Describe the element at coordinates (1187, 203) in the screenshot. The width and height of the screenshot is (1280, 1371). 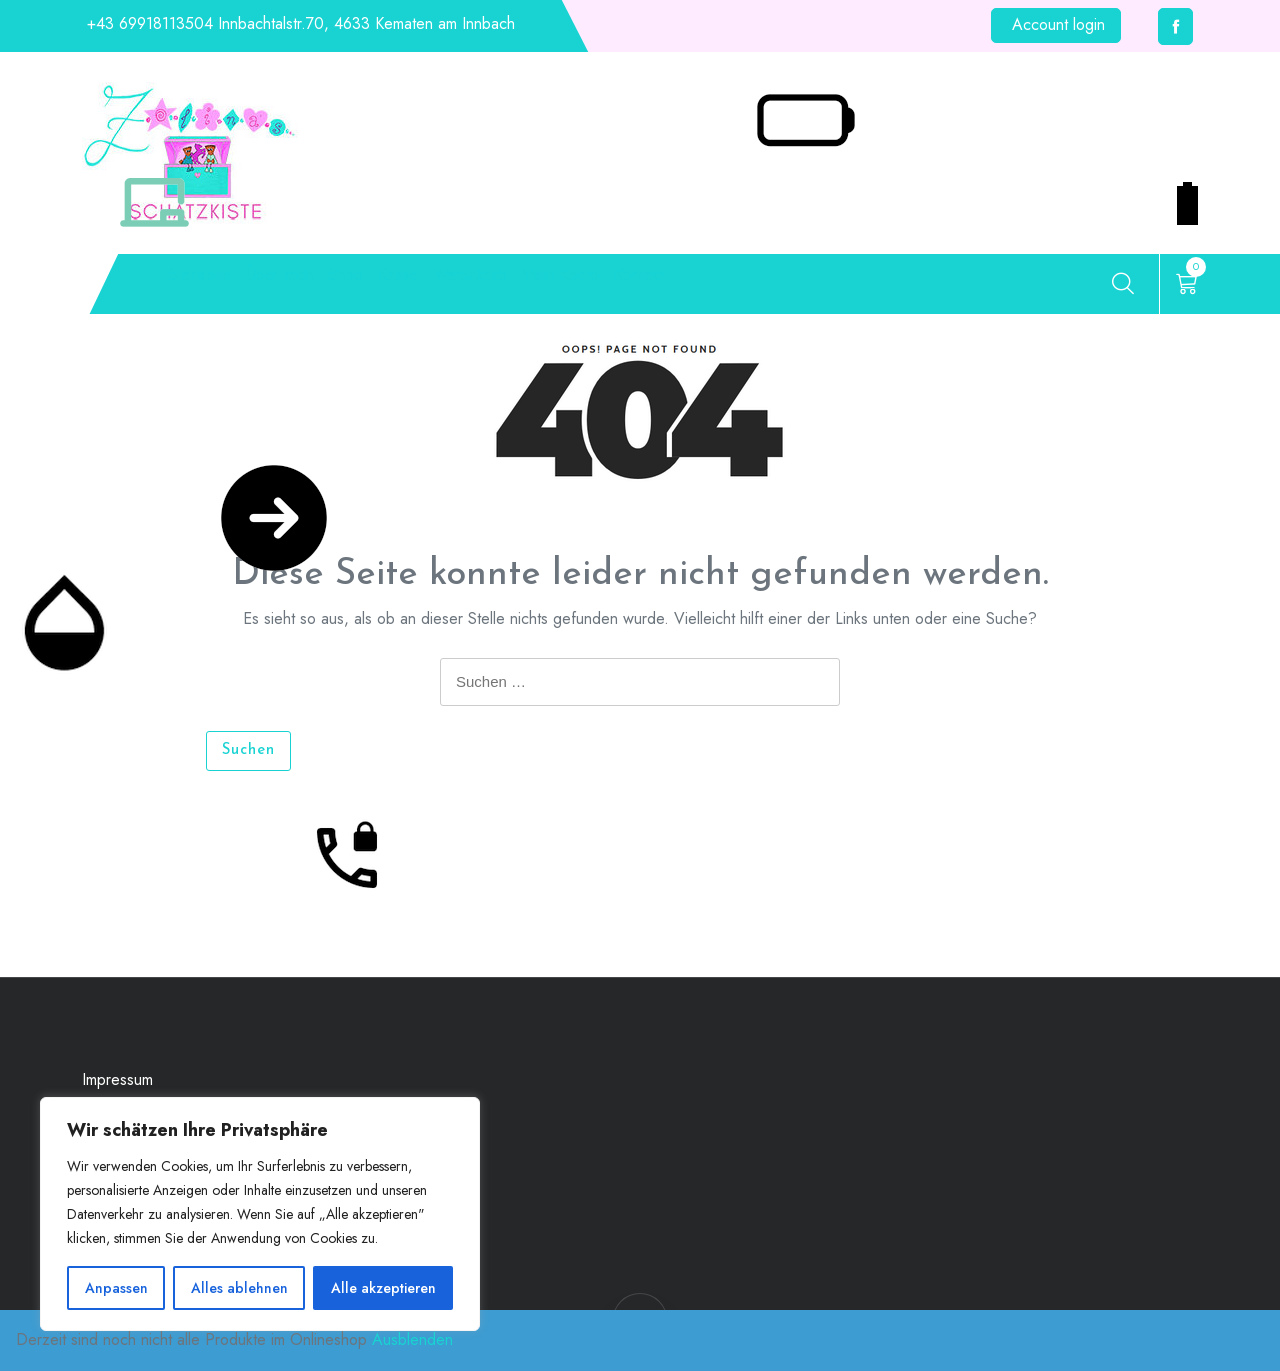
I see `indicates current battery level` at that location.